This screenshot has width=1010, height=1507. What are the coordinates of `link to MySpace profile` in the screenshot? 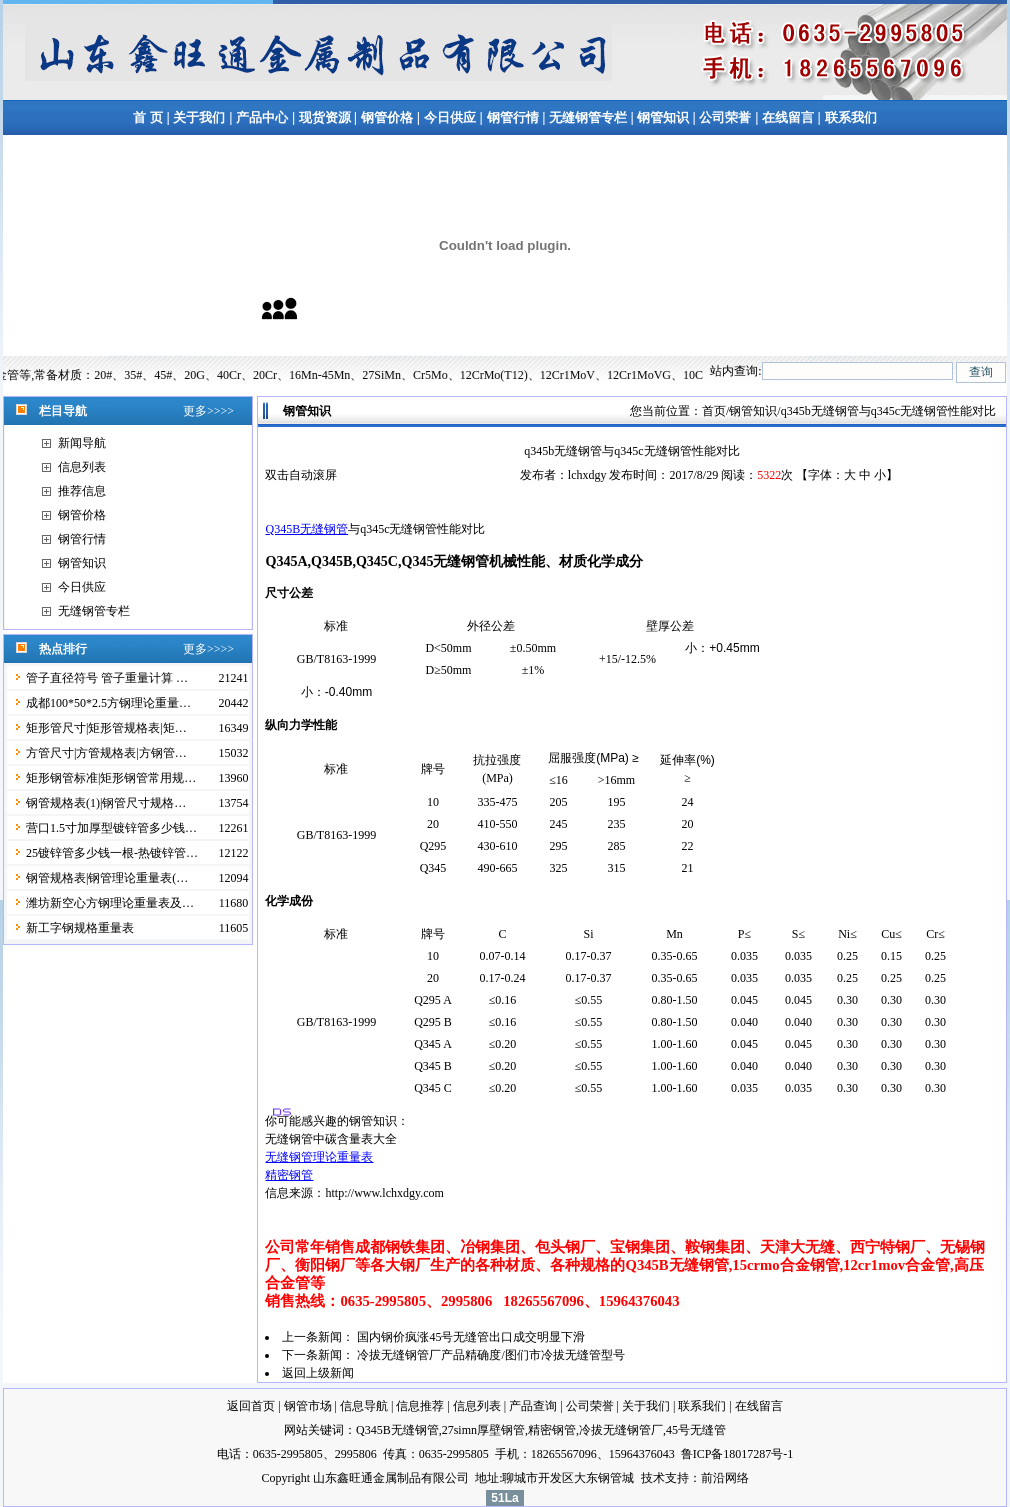 It's located at (279, 308).